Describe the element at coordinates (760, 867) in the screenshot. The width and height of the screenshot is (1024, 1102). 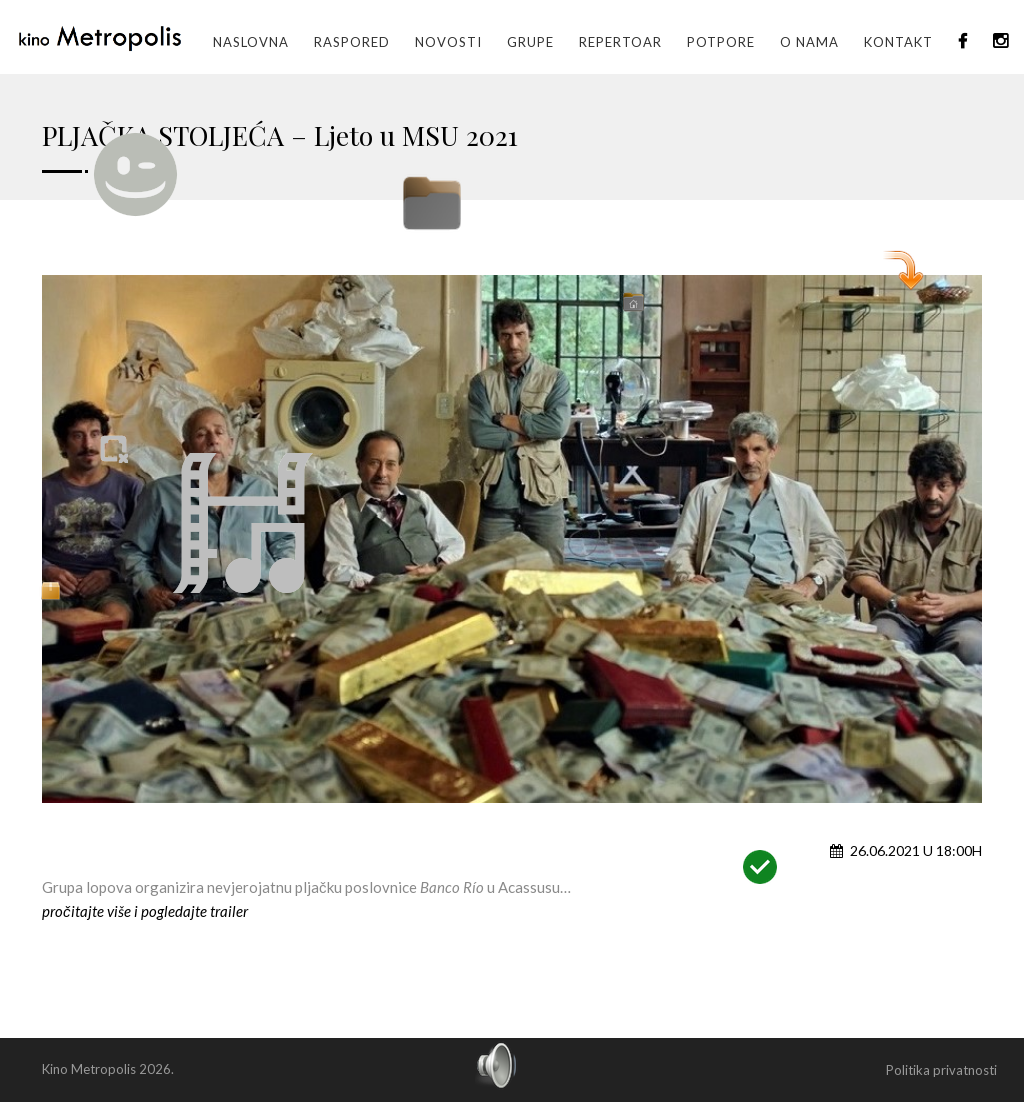
I see `confirm or accept a calculation` at that location.